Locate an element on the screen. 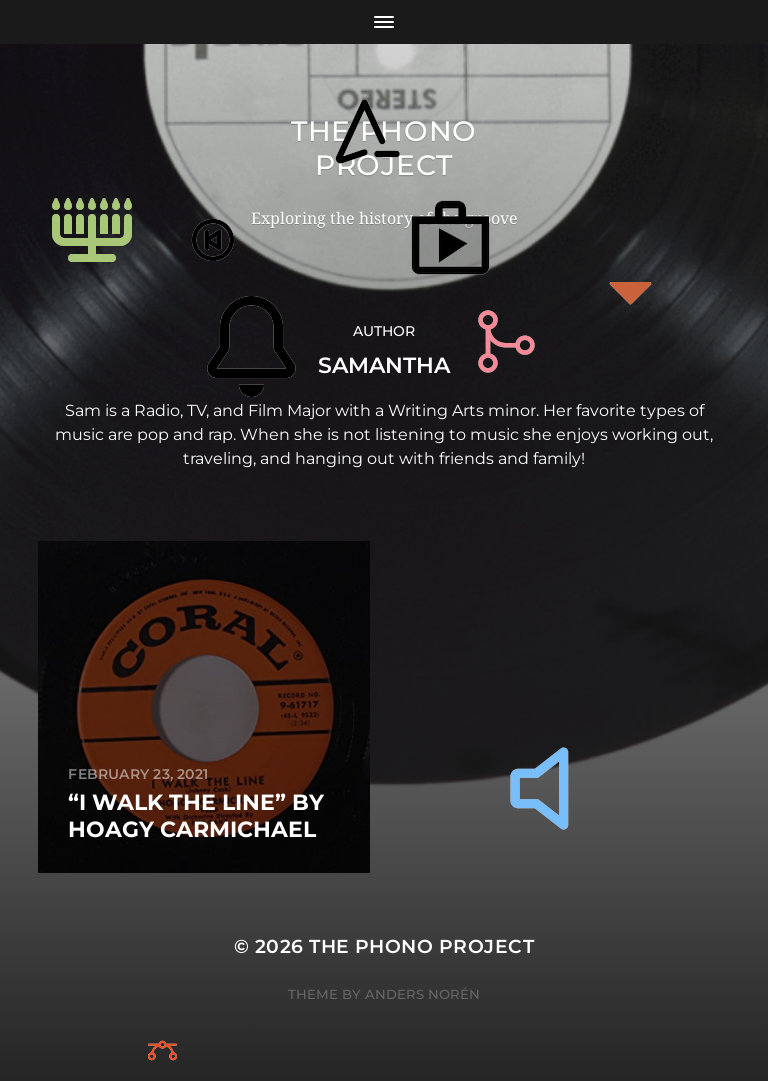  speaker with no audio output is located at coordinates (551, 788).